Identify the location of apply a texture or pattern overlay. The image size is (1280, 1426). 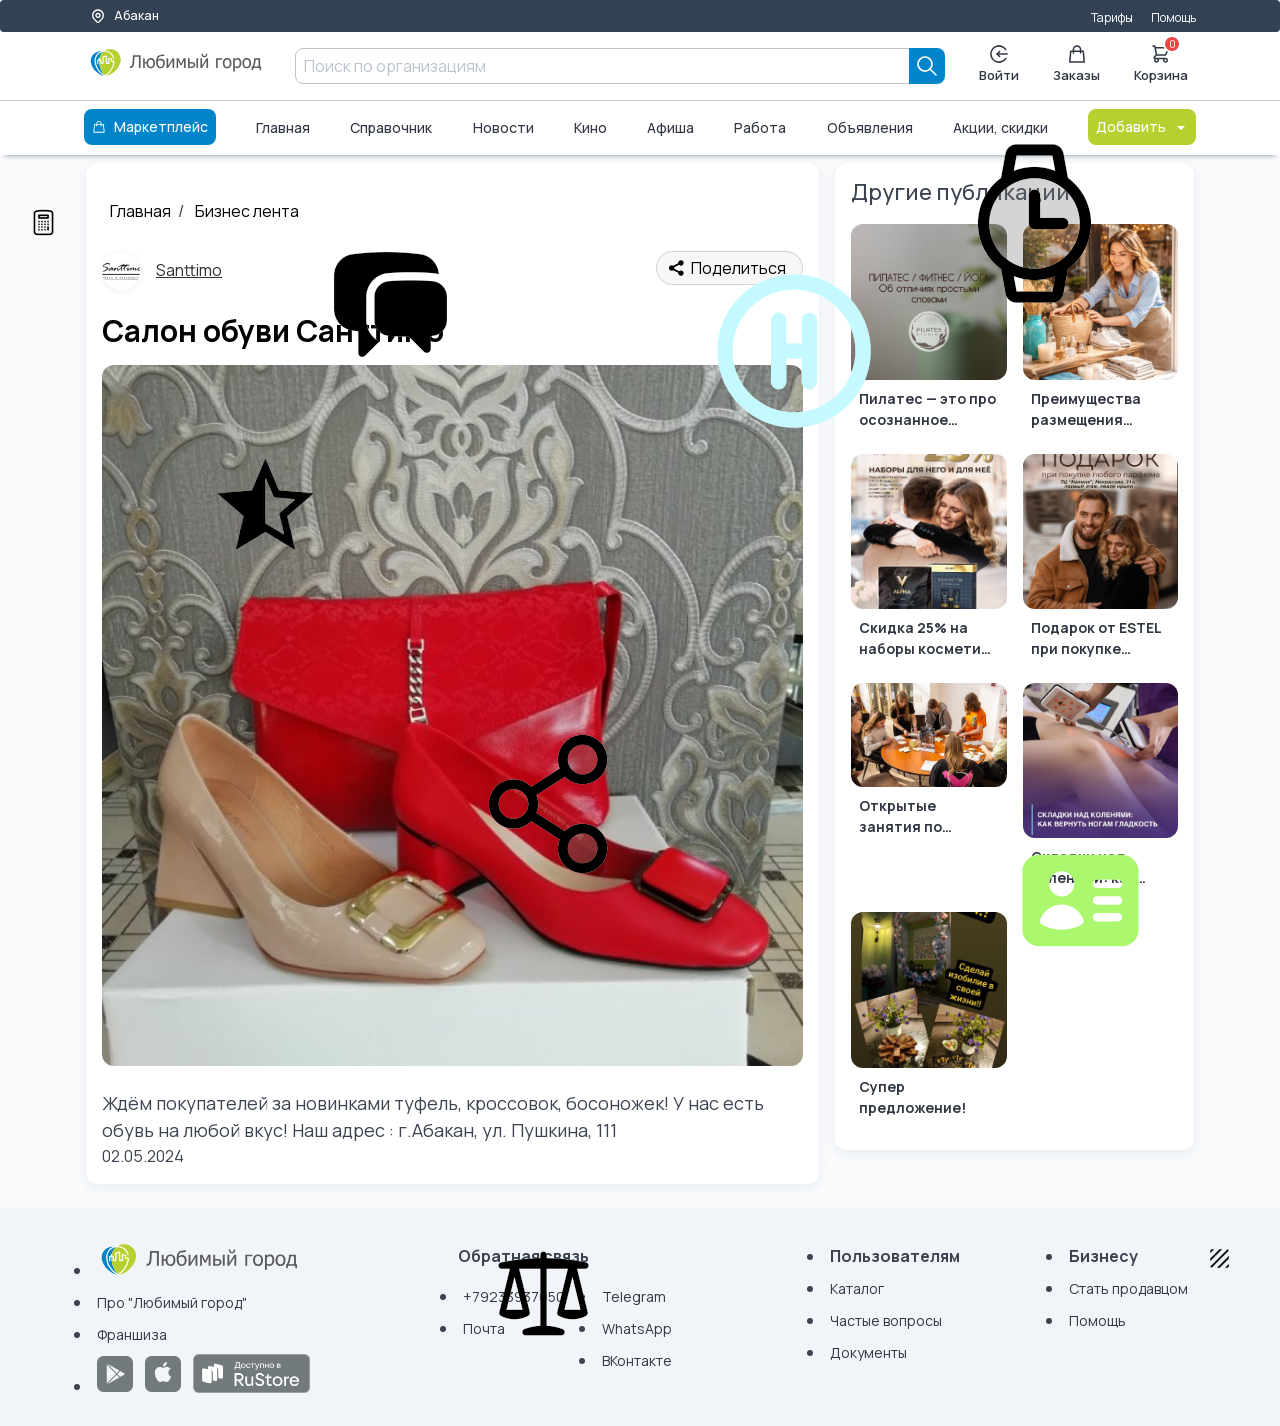
(1219, 1258).